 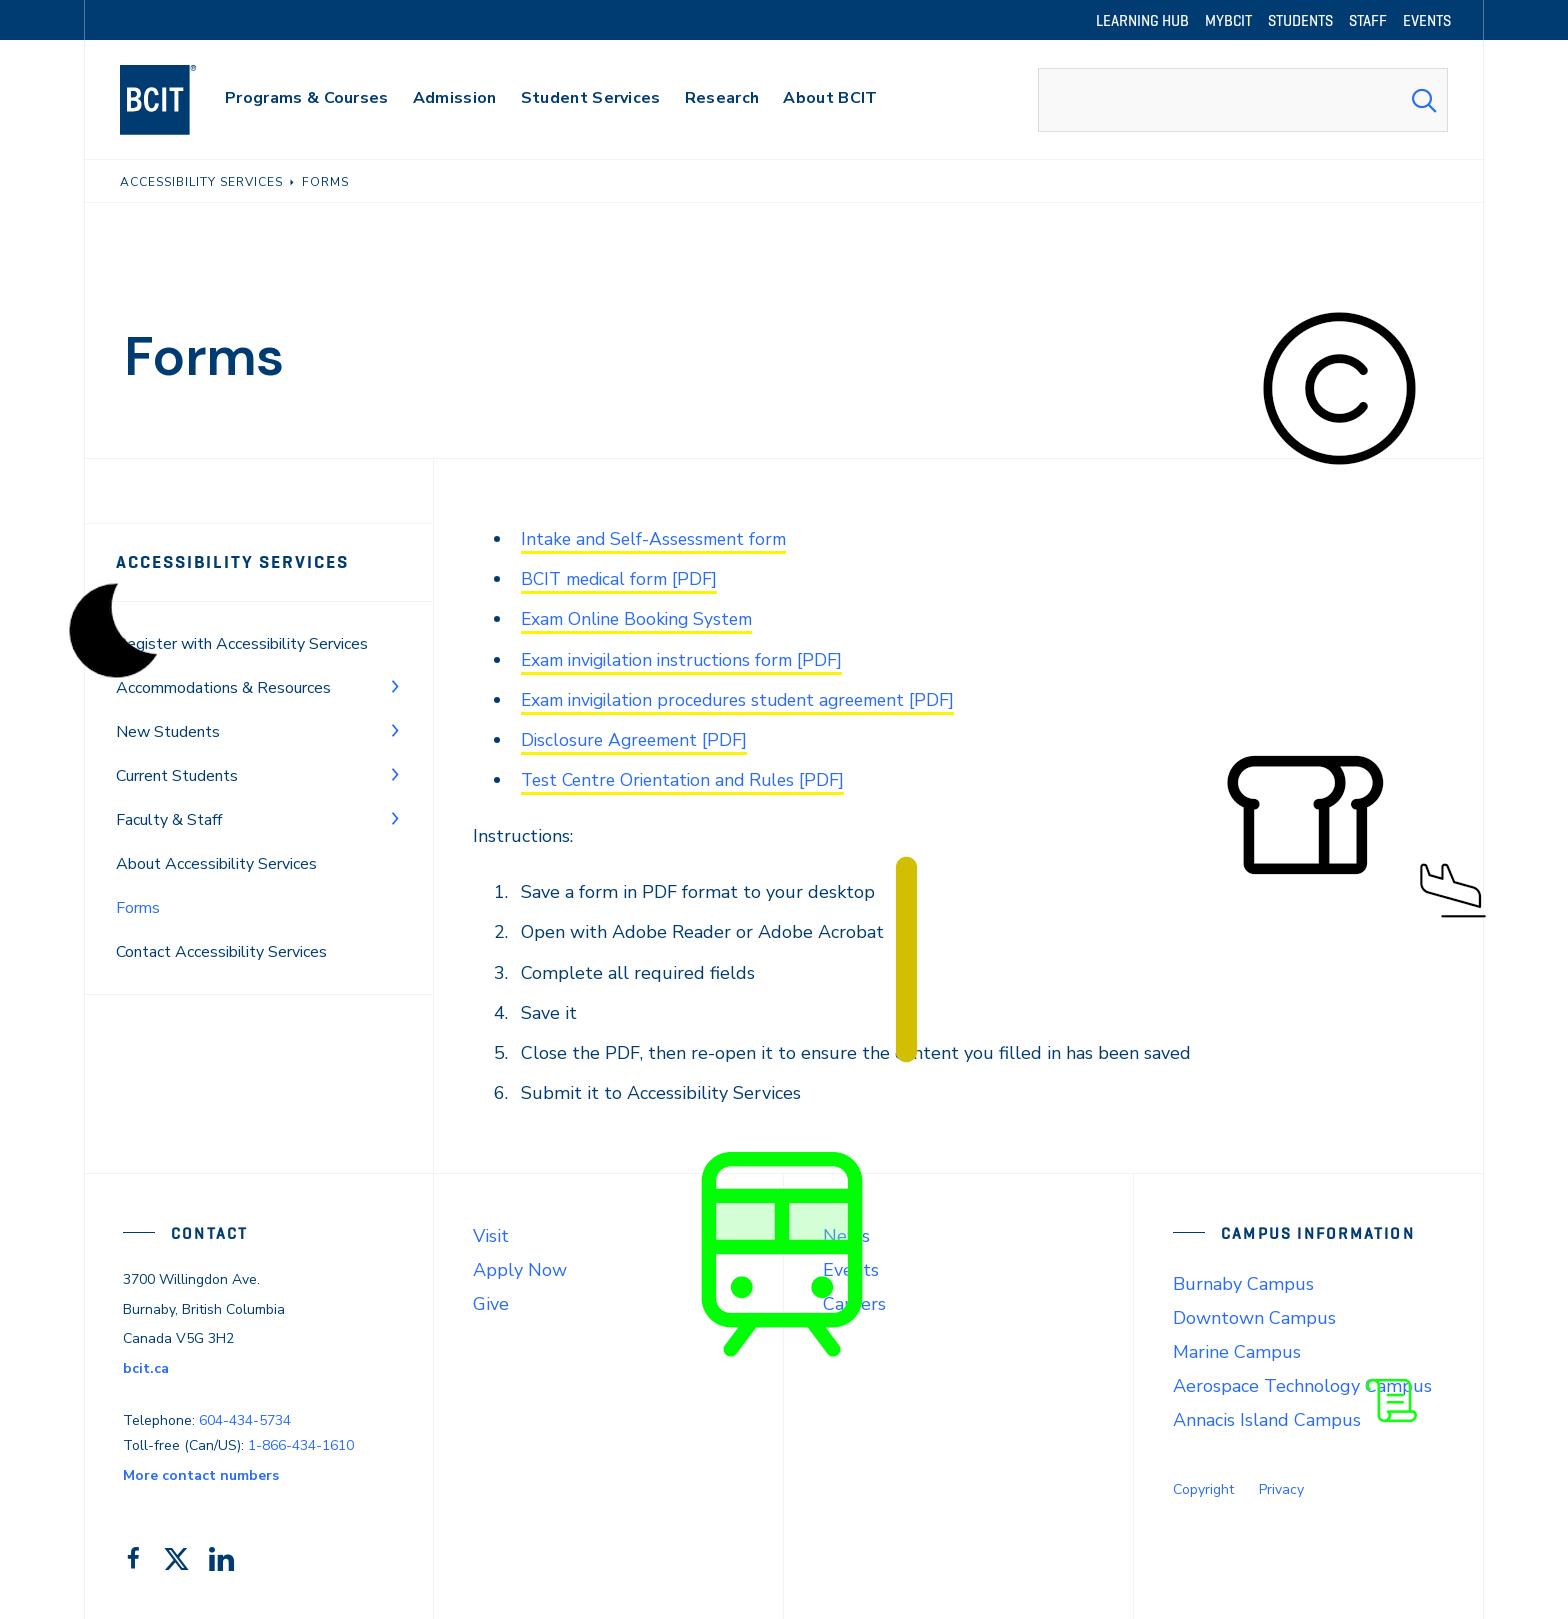 I want to click on vertical divider or separator between UI elements, so click(x=906, y=959).